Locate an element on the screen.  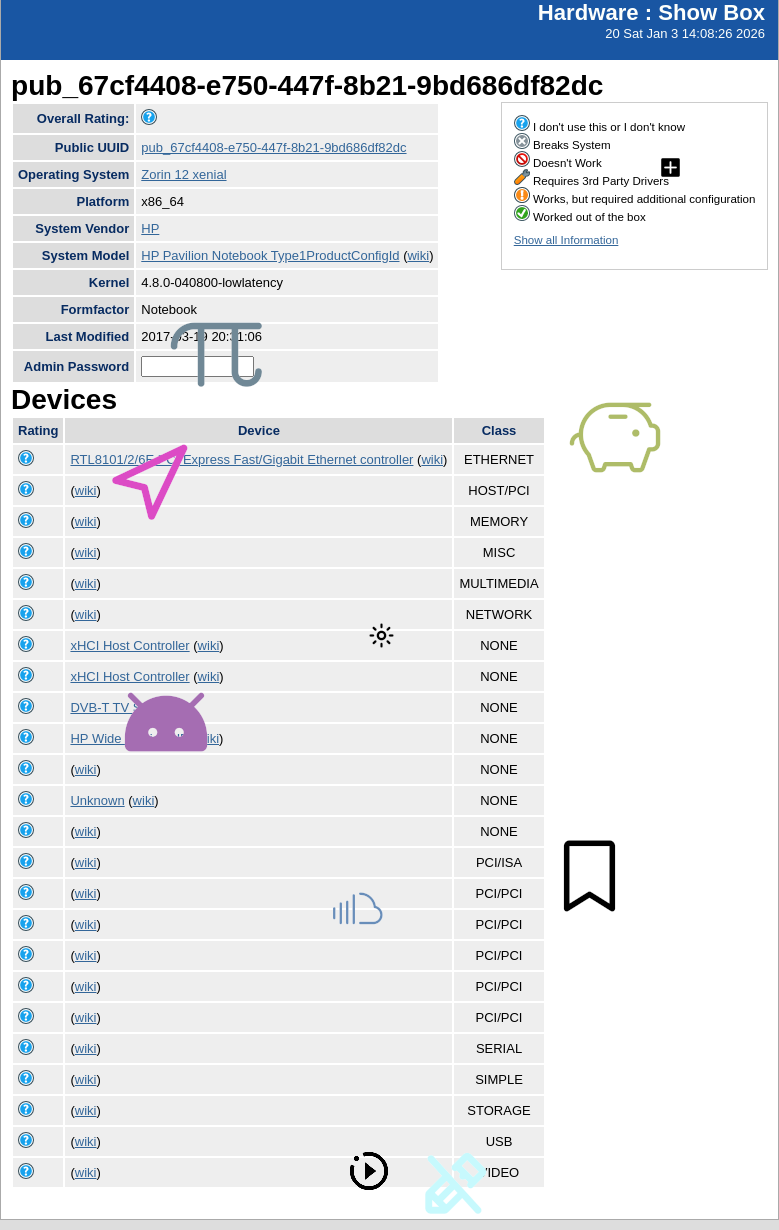
motion photos feature is enabled is located at coordinates (369, 1171).